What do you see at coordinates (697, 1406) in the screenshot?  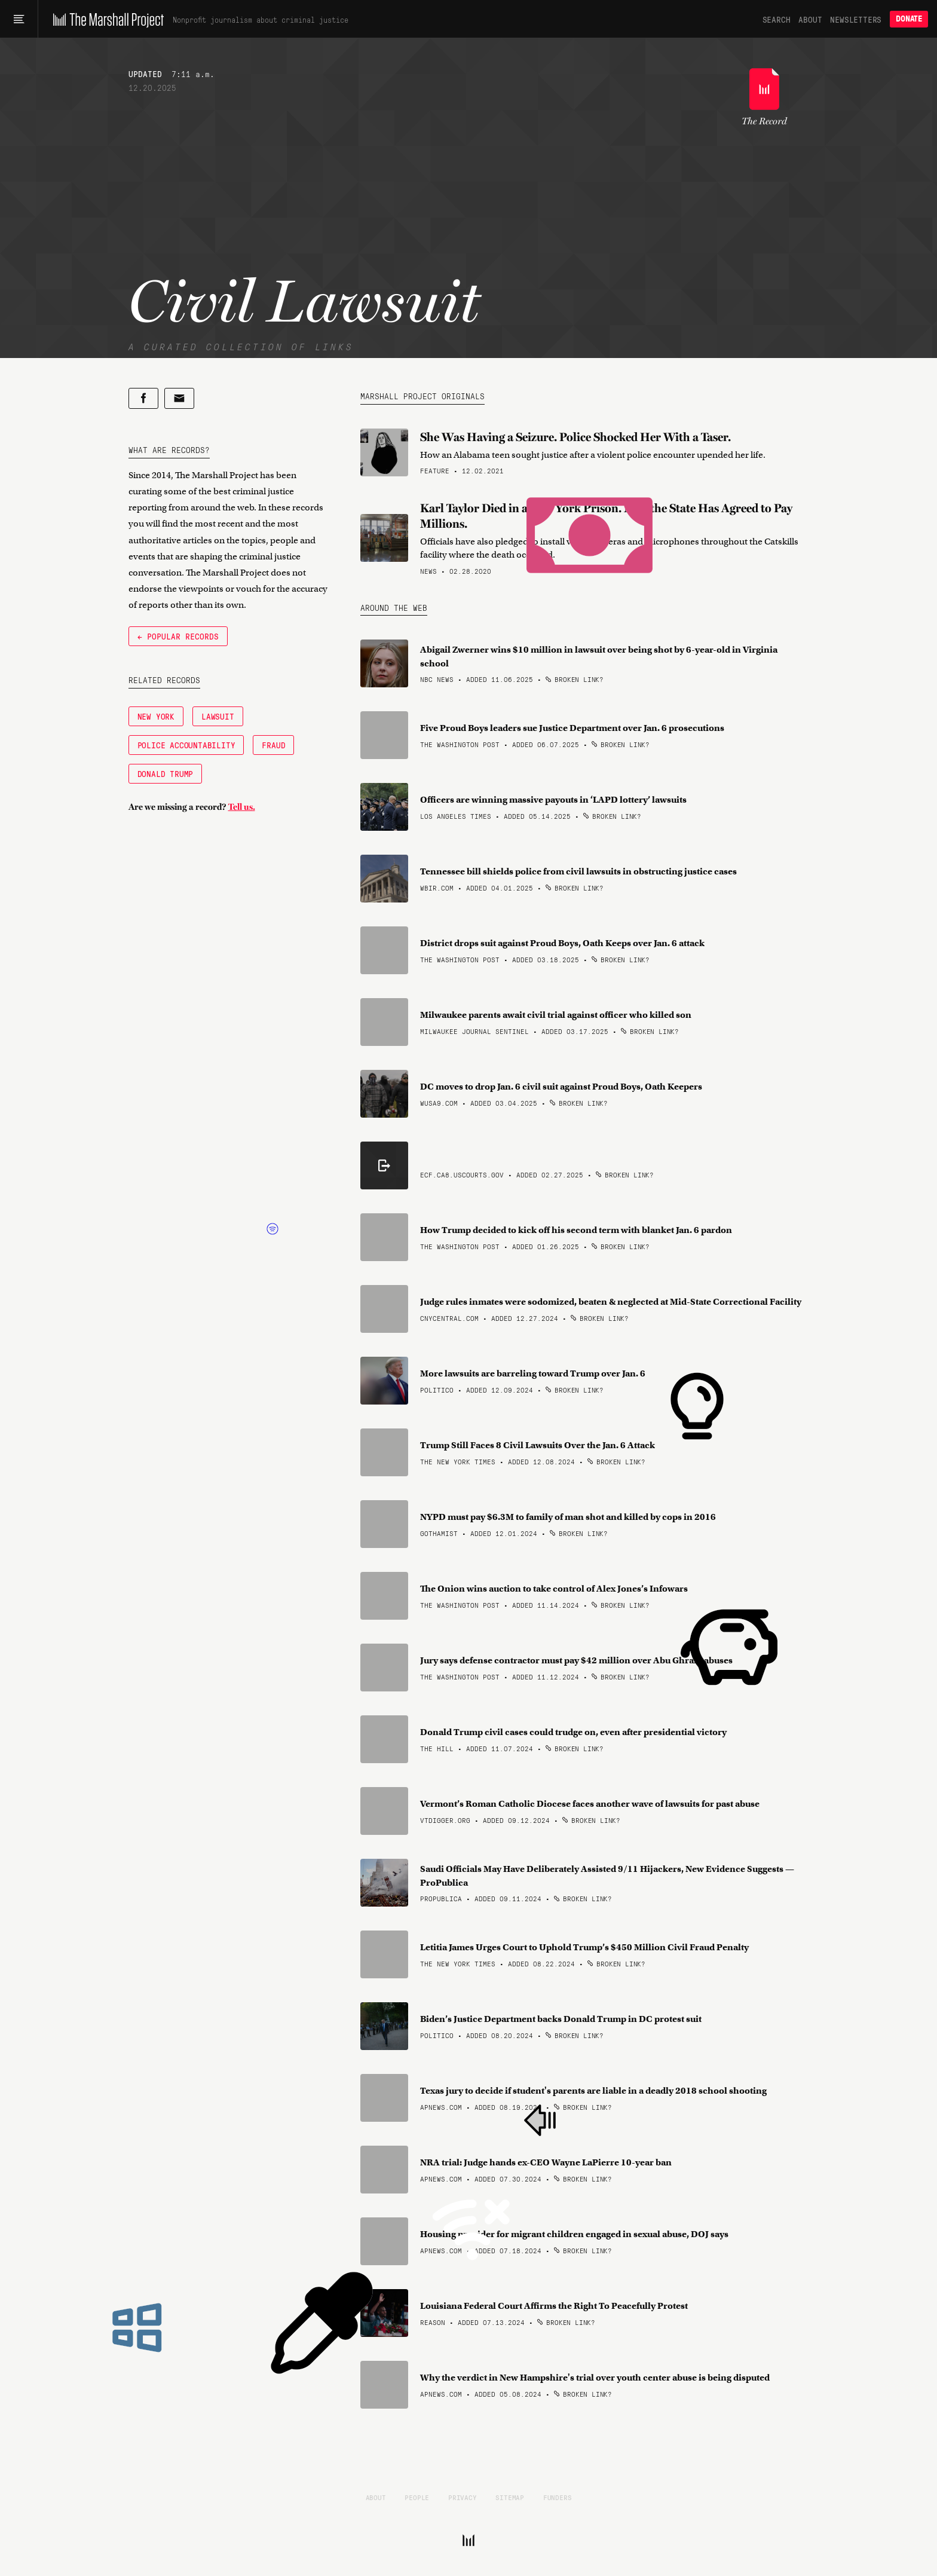 I see `access tips or helpful suggestions` at bounding box center [697, 1406].